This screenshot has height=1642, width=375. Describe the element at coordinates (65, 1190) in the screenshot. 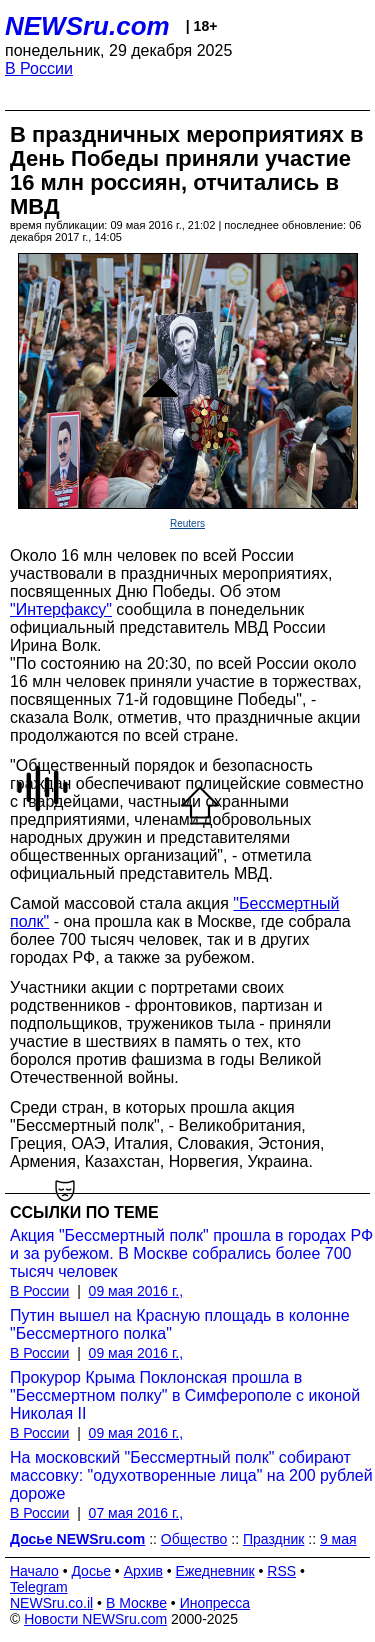

I see `indicates sad or negative mood/emotion` at that location.